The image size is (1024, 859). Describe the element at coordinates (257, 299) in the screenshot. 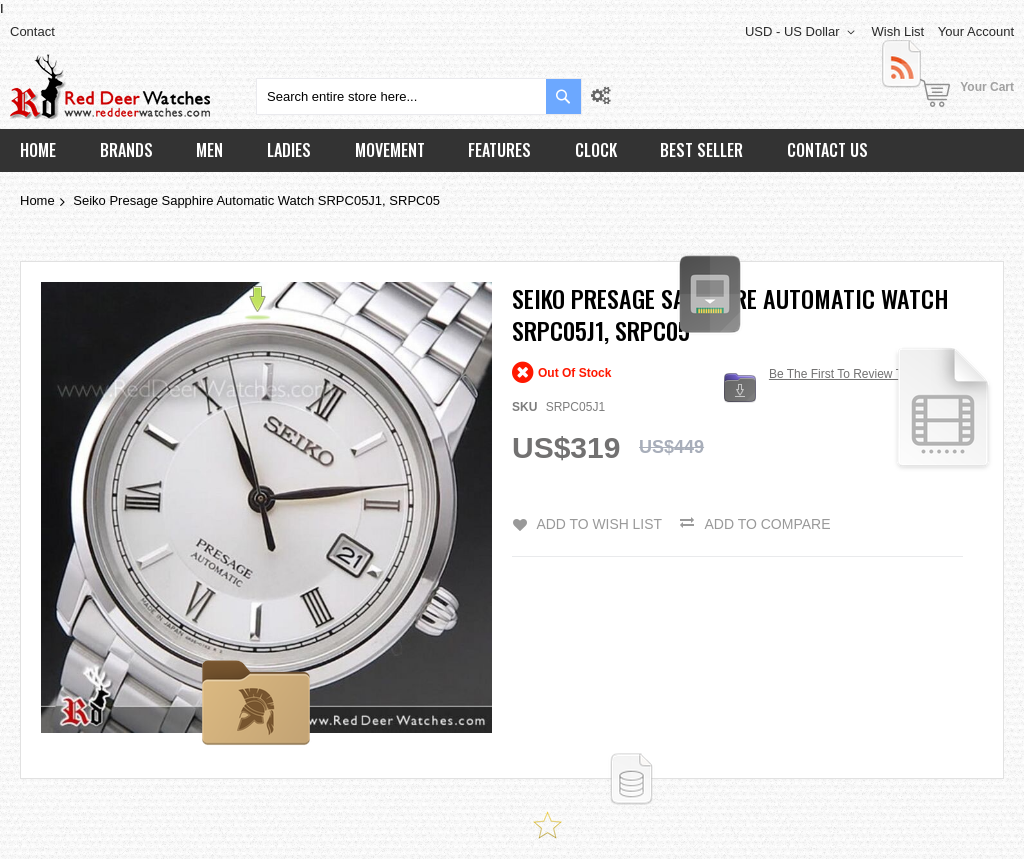

I see `save the current file` at that location.